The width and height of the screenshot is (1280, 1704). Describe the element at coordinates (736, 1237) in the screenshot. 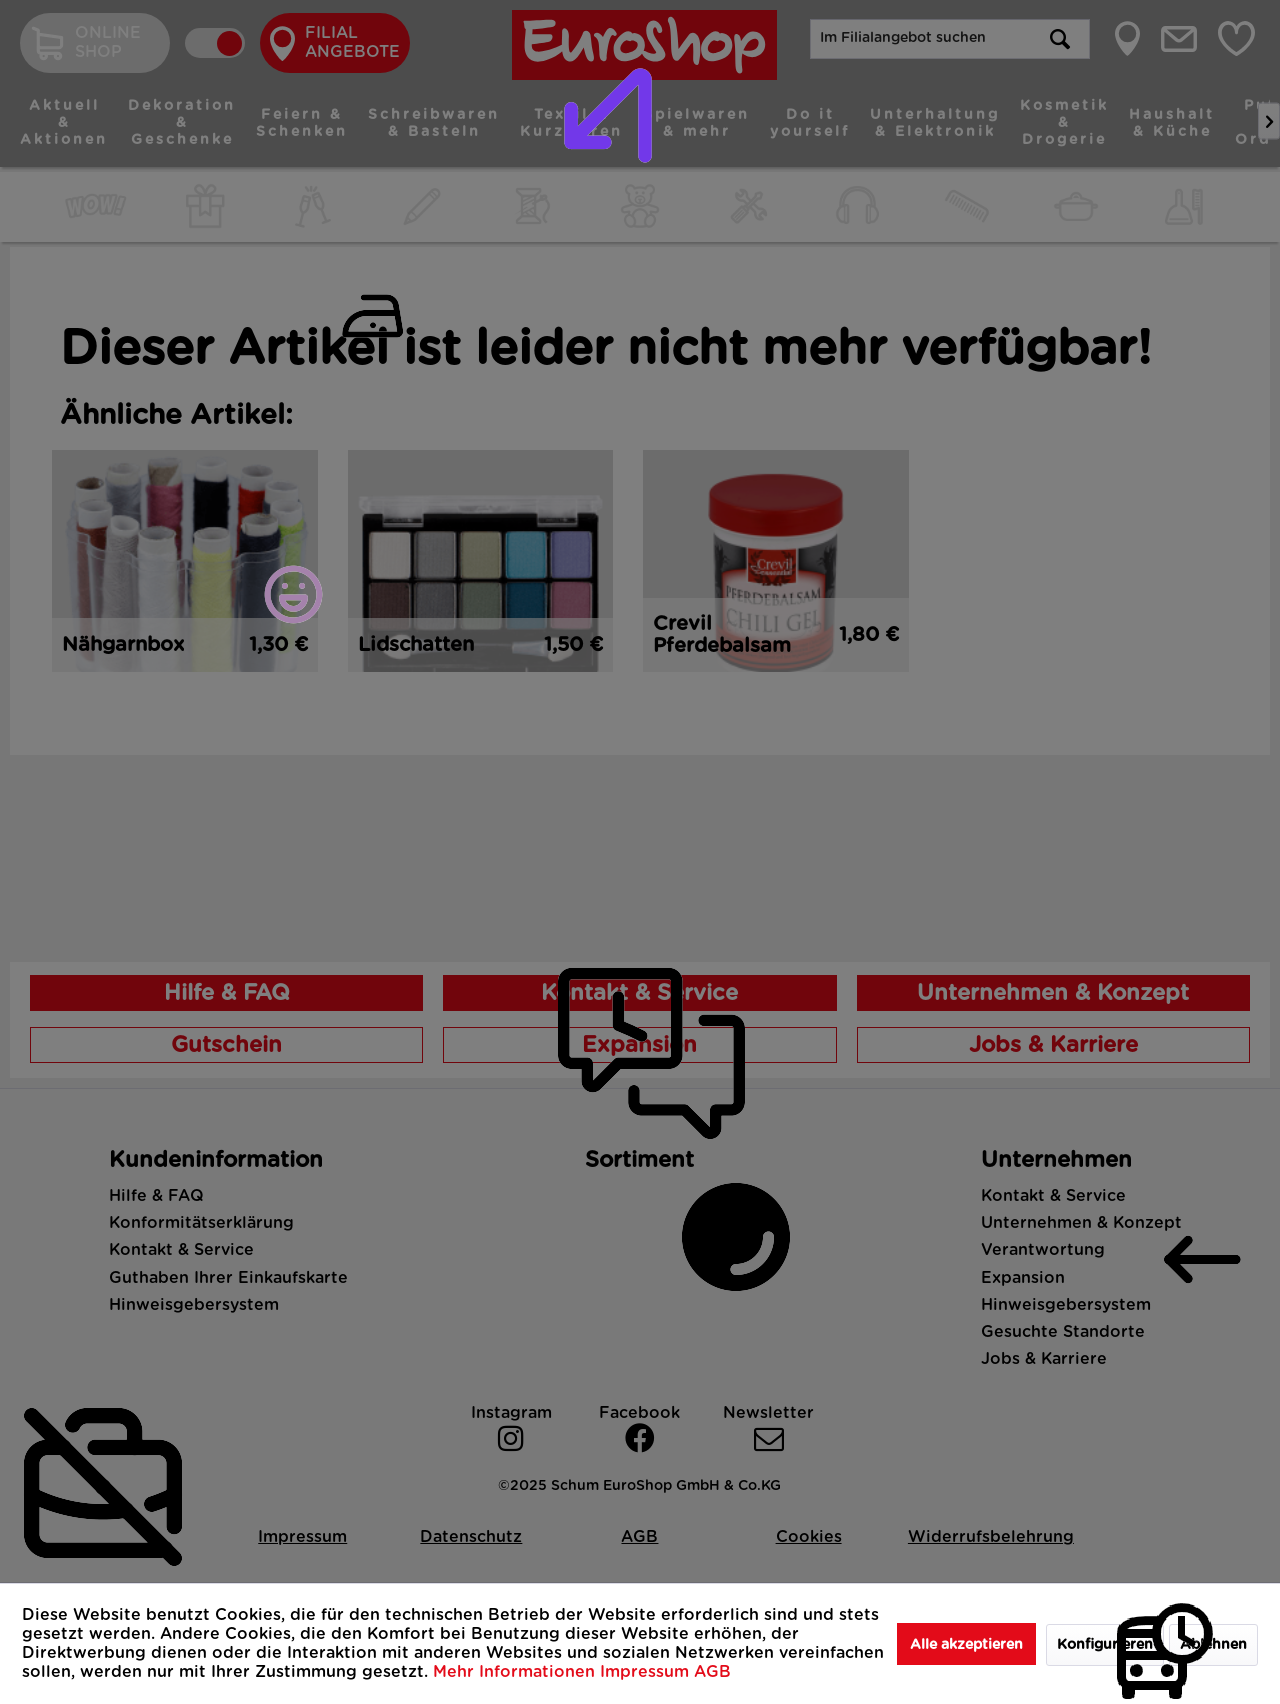

I see `apply inner shadow effect to bottom-right corner` at that location.